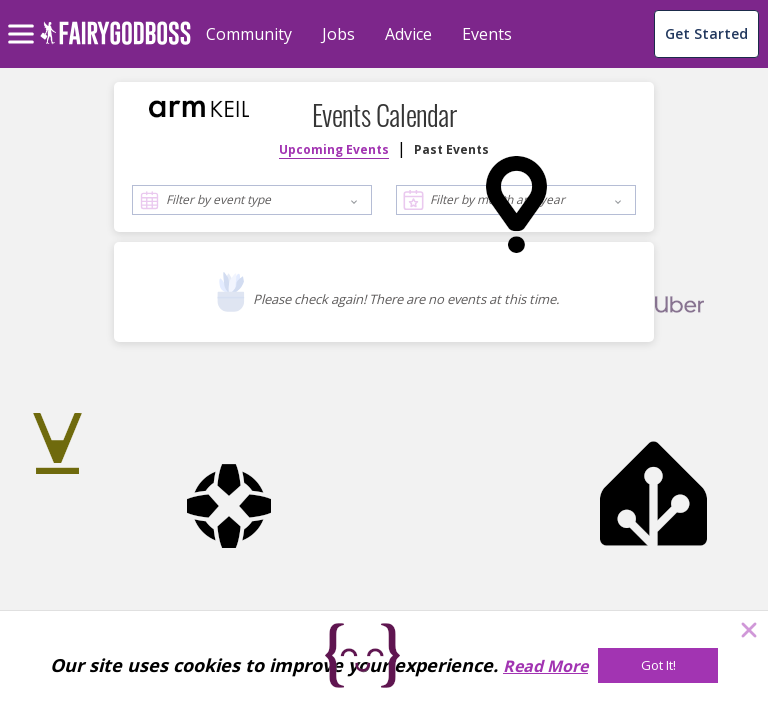 This screenshot has height=720, width=768. I want to click on arm keil brand logo, so click(199, 109).